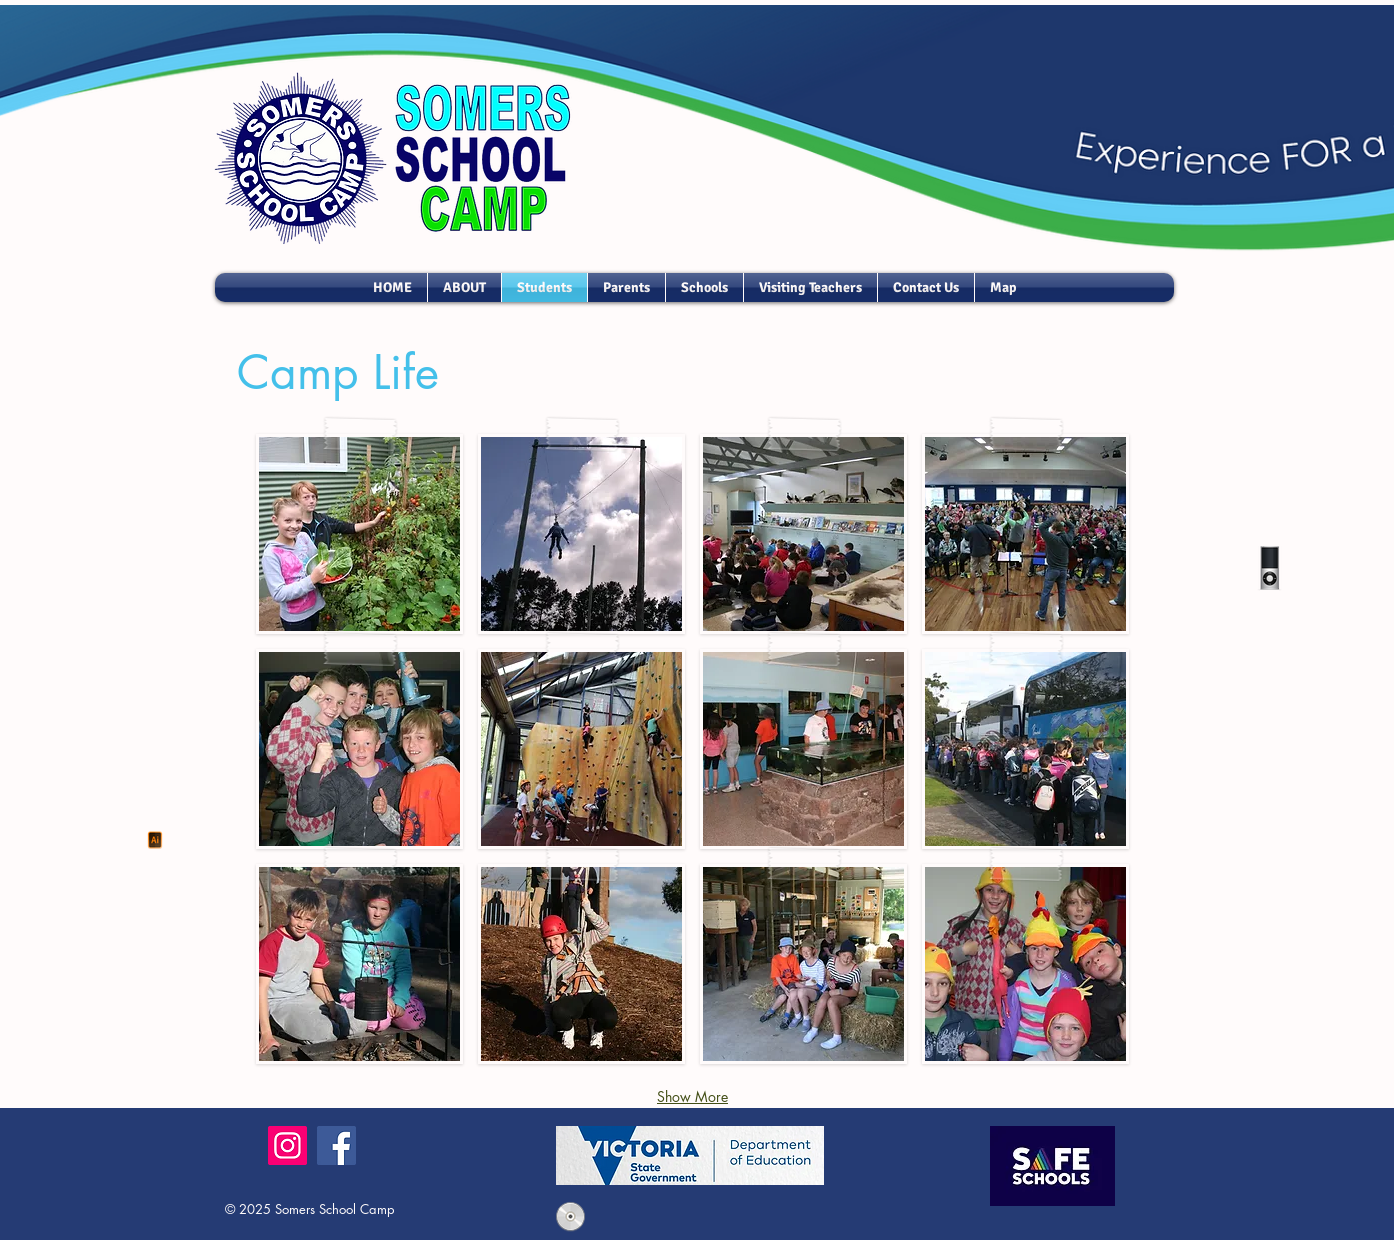 The image size is (1394, 1240). I want to click on access cd/dvd rewritable drive, so click(570, 1216).